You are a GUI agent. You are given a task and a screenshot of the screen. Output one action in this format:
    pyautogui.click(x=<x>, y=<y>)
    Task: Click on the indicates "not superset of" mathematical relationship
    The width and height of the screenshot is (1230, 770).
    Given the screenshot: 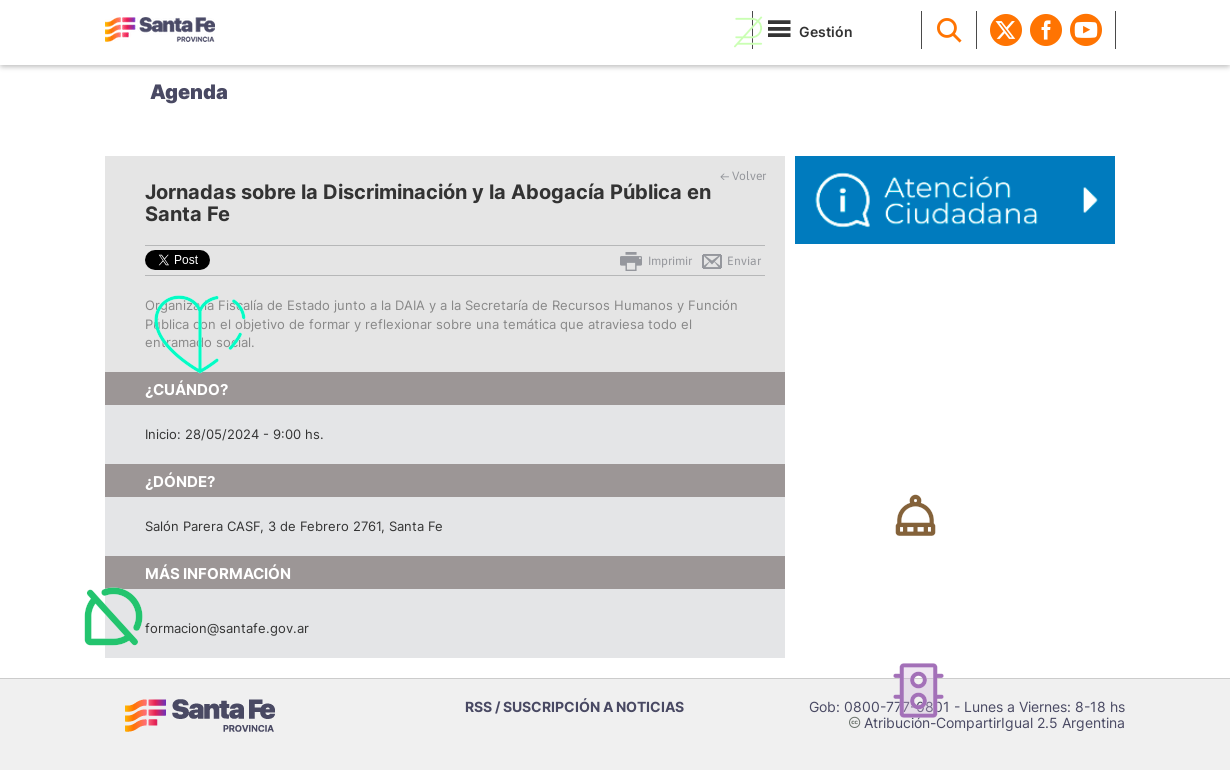 What is the action you would take?
    pyautogui.click(x=748, y=32)
    